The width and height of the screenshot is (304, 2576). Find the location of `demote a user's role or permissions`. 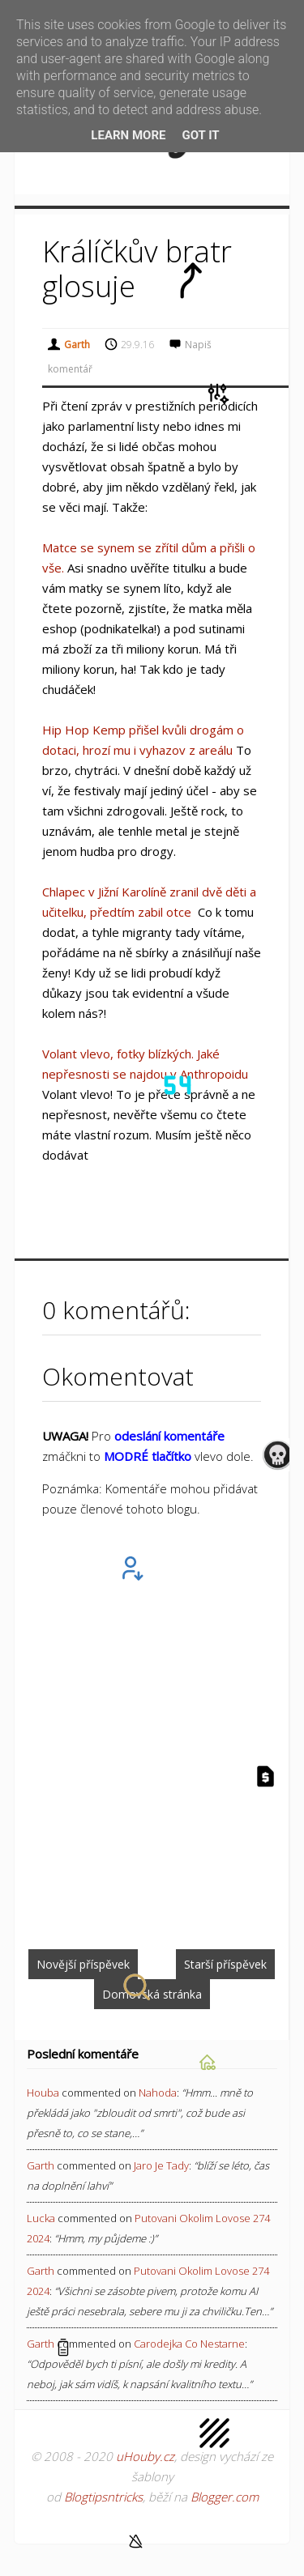

demote a user's role or permissions is located at coordinates (131, 1568).